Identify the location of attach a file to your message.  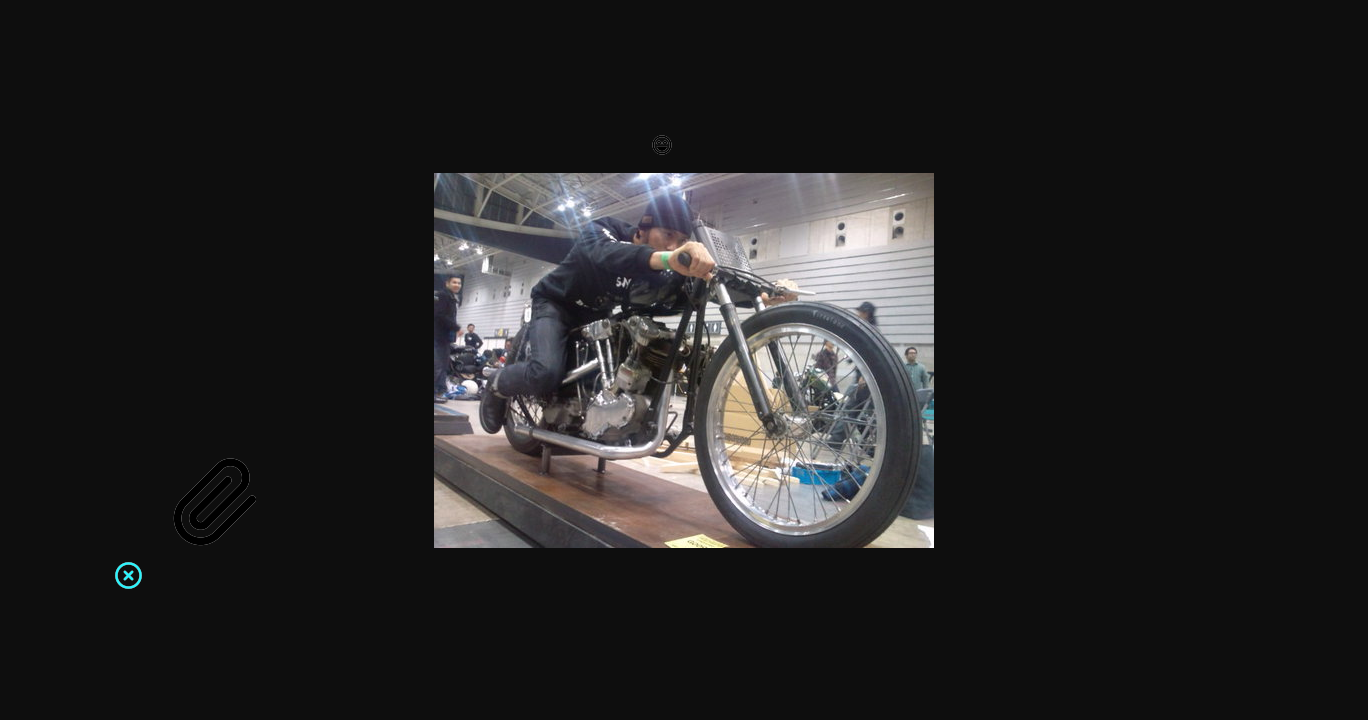
(216, 503).